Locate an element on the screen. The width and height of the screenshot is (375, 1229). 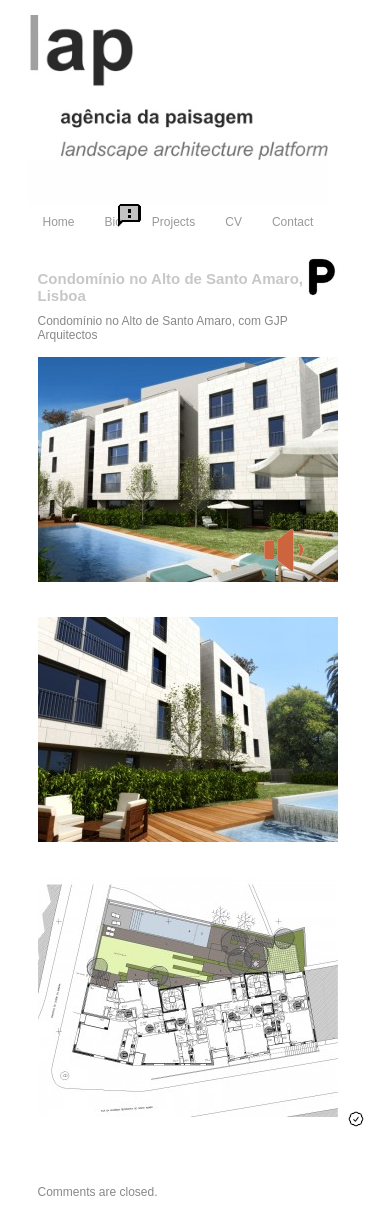
find nearby parking locations is located at coordinates (321, 277).